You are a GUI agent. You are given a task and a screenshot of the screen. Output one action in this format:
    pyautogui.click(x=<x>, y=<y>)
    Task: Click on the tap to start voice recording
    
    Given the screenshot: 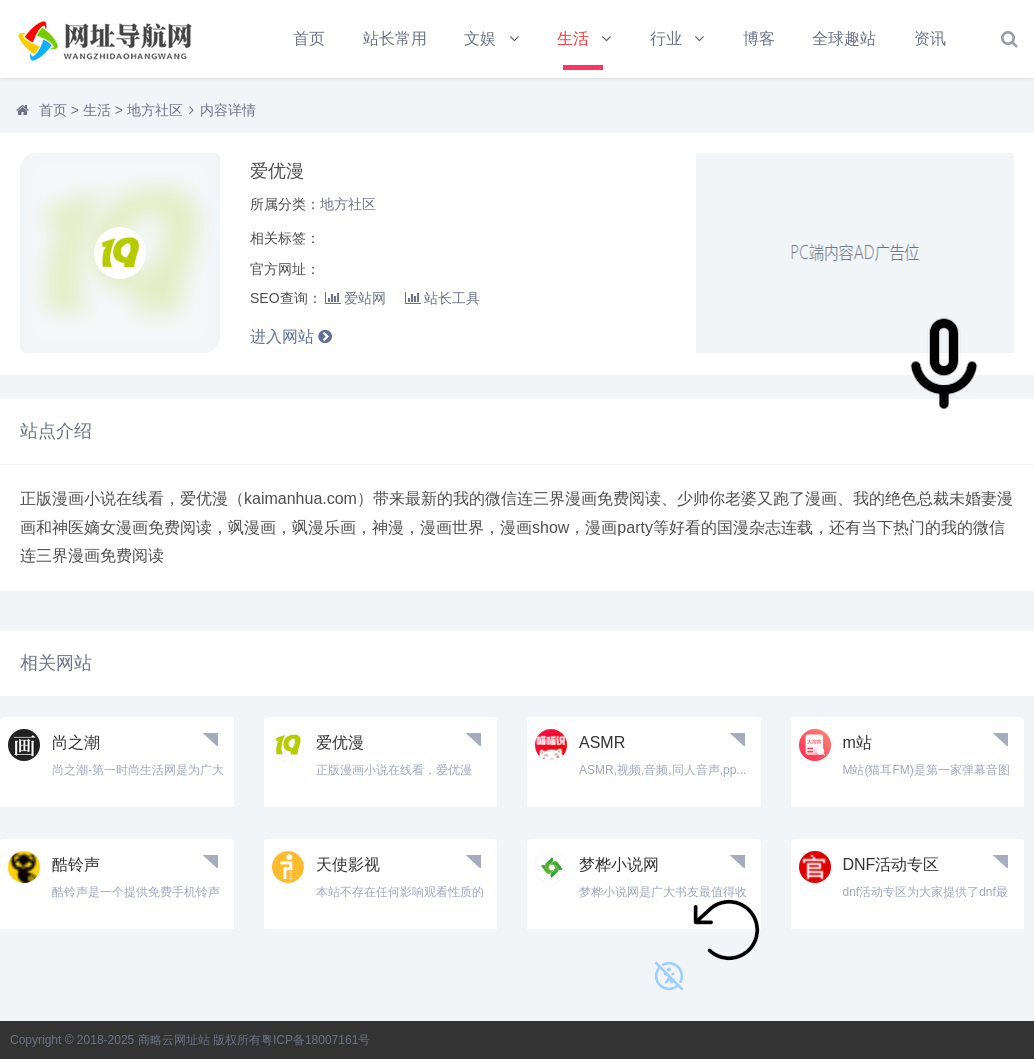 What is the action you would take?
    pyautogui.click(x=944, y=366)
    